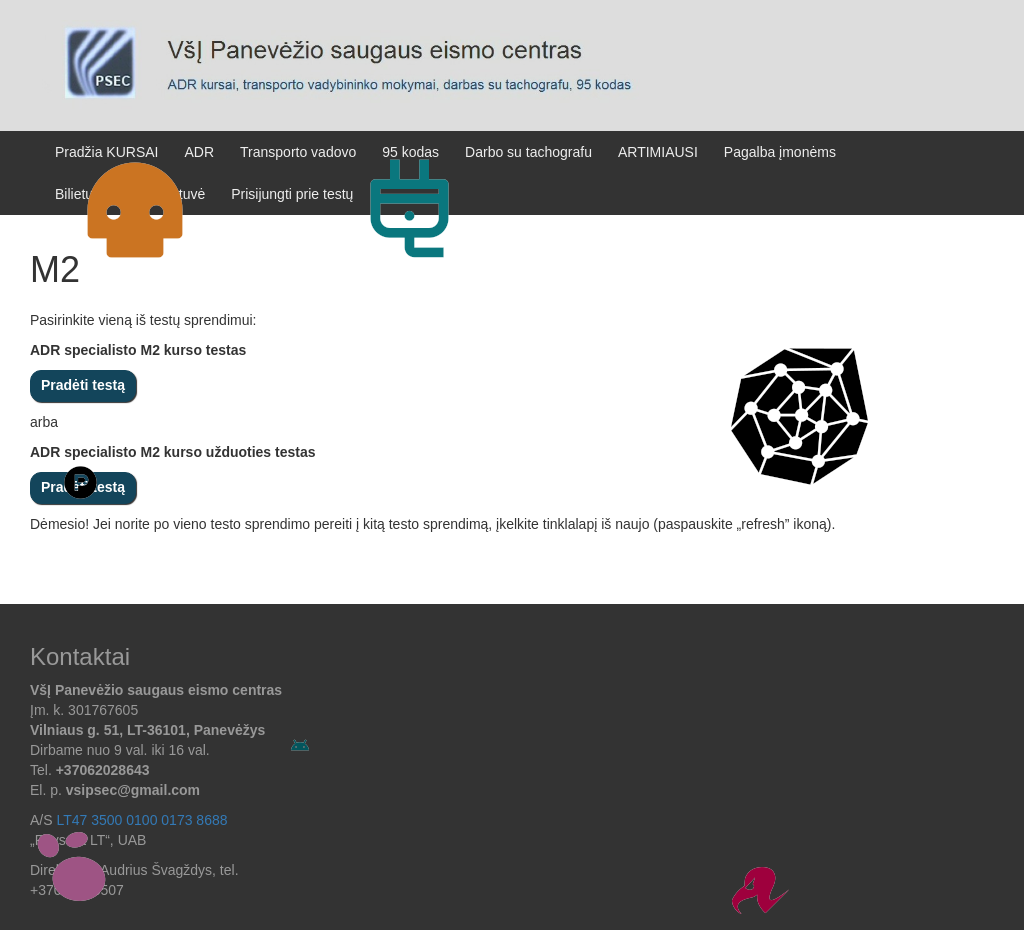  Describe the element at coordinates (300, 745) in the screenshot. I see `android operating system logo` at that location.